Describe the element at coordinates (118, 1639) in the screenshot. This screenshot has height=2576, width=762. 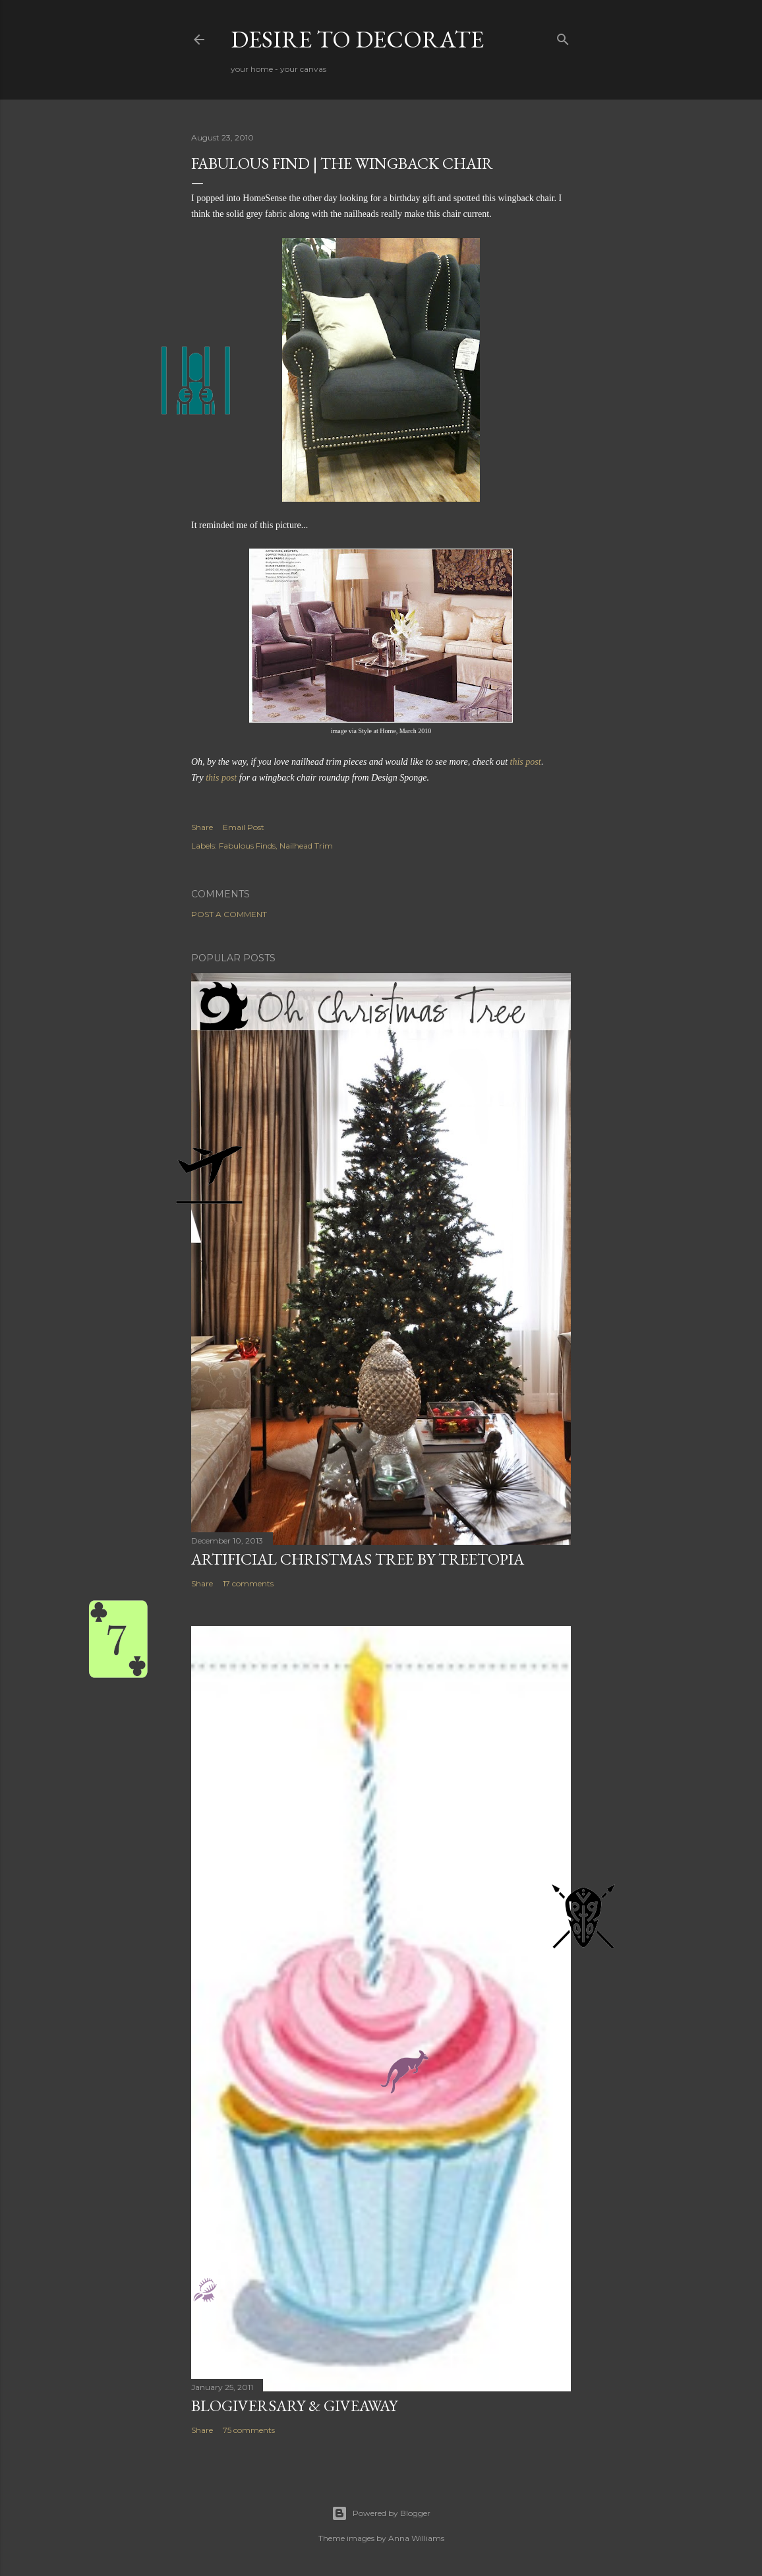
I see `seven of clubs playing card` at that location.